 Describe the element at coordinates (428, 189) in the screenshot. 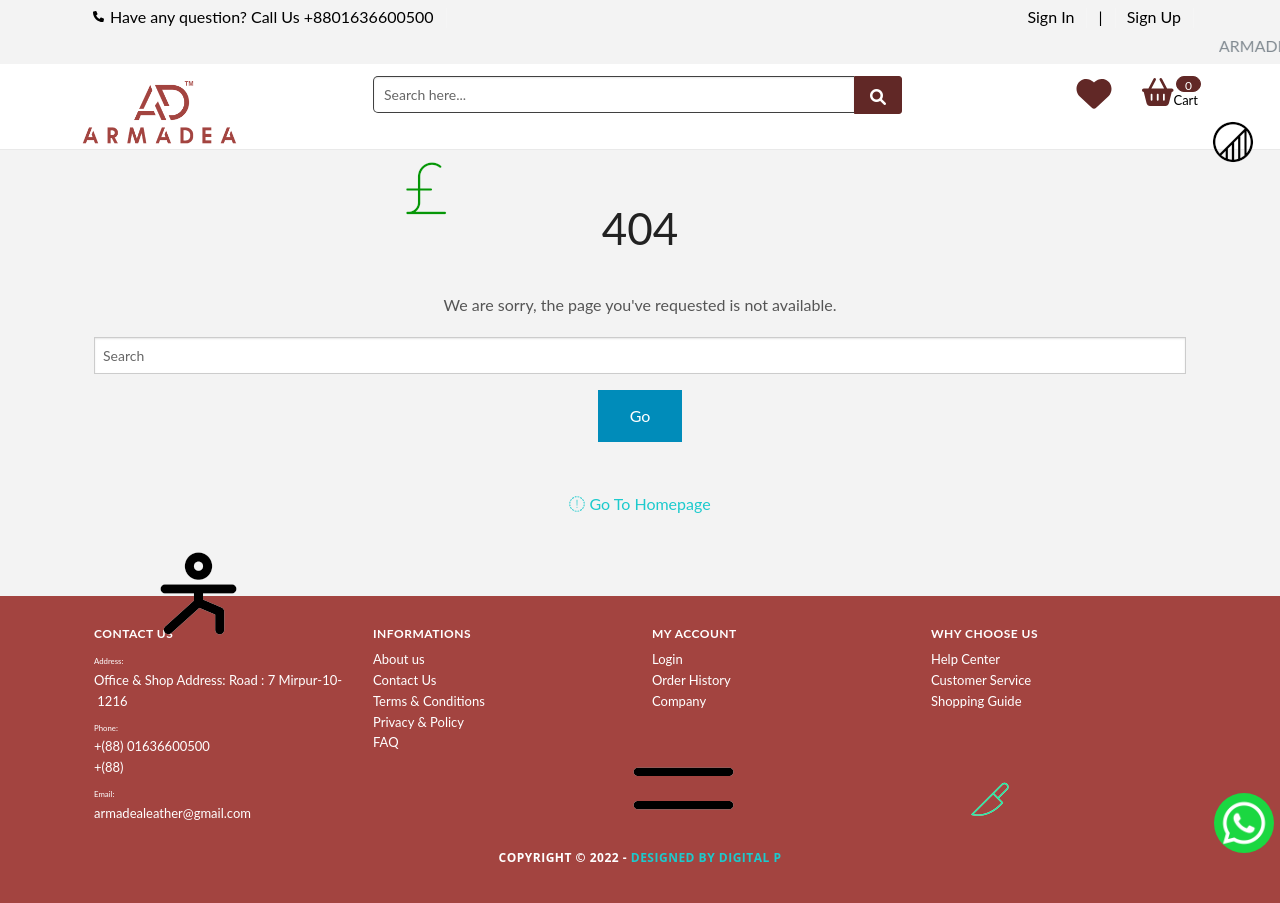

I see `view prices in british pounds` at that location.